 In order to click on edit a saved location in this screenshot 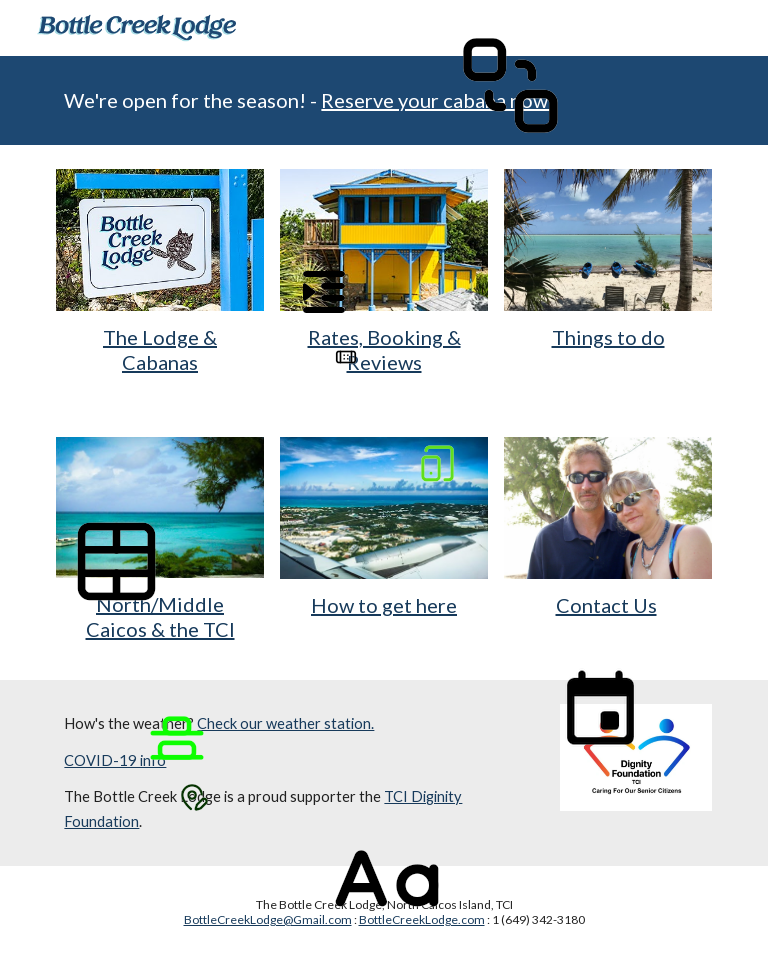, I will do `click(194, 797)`.